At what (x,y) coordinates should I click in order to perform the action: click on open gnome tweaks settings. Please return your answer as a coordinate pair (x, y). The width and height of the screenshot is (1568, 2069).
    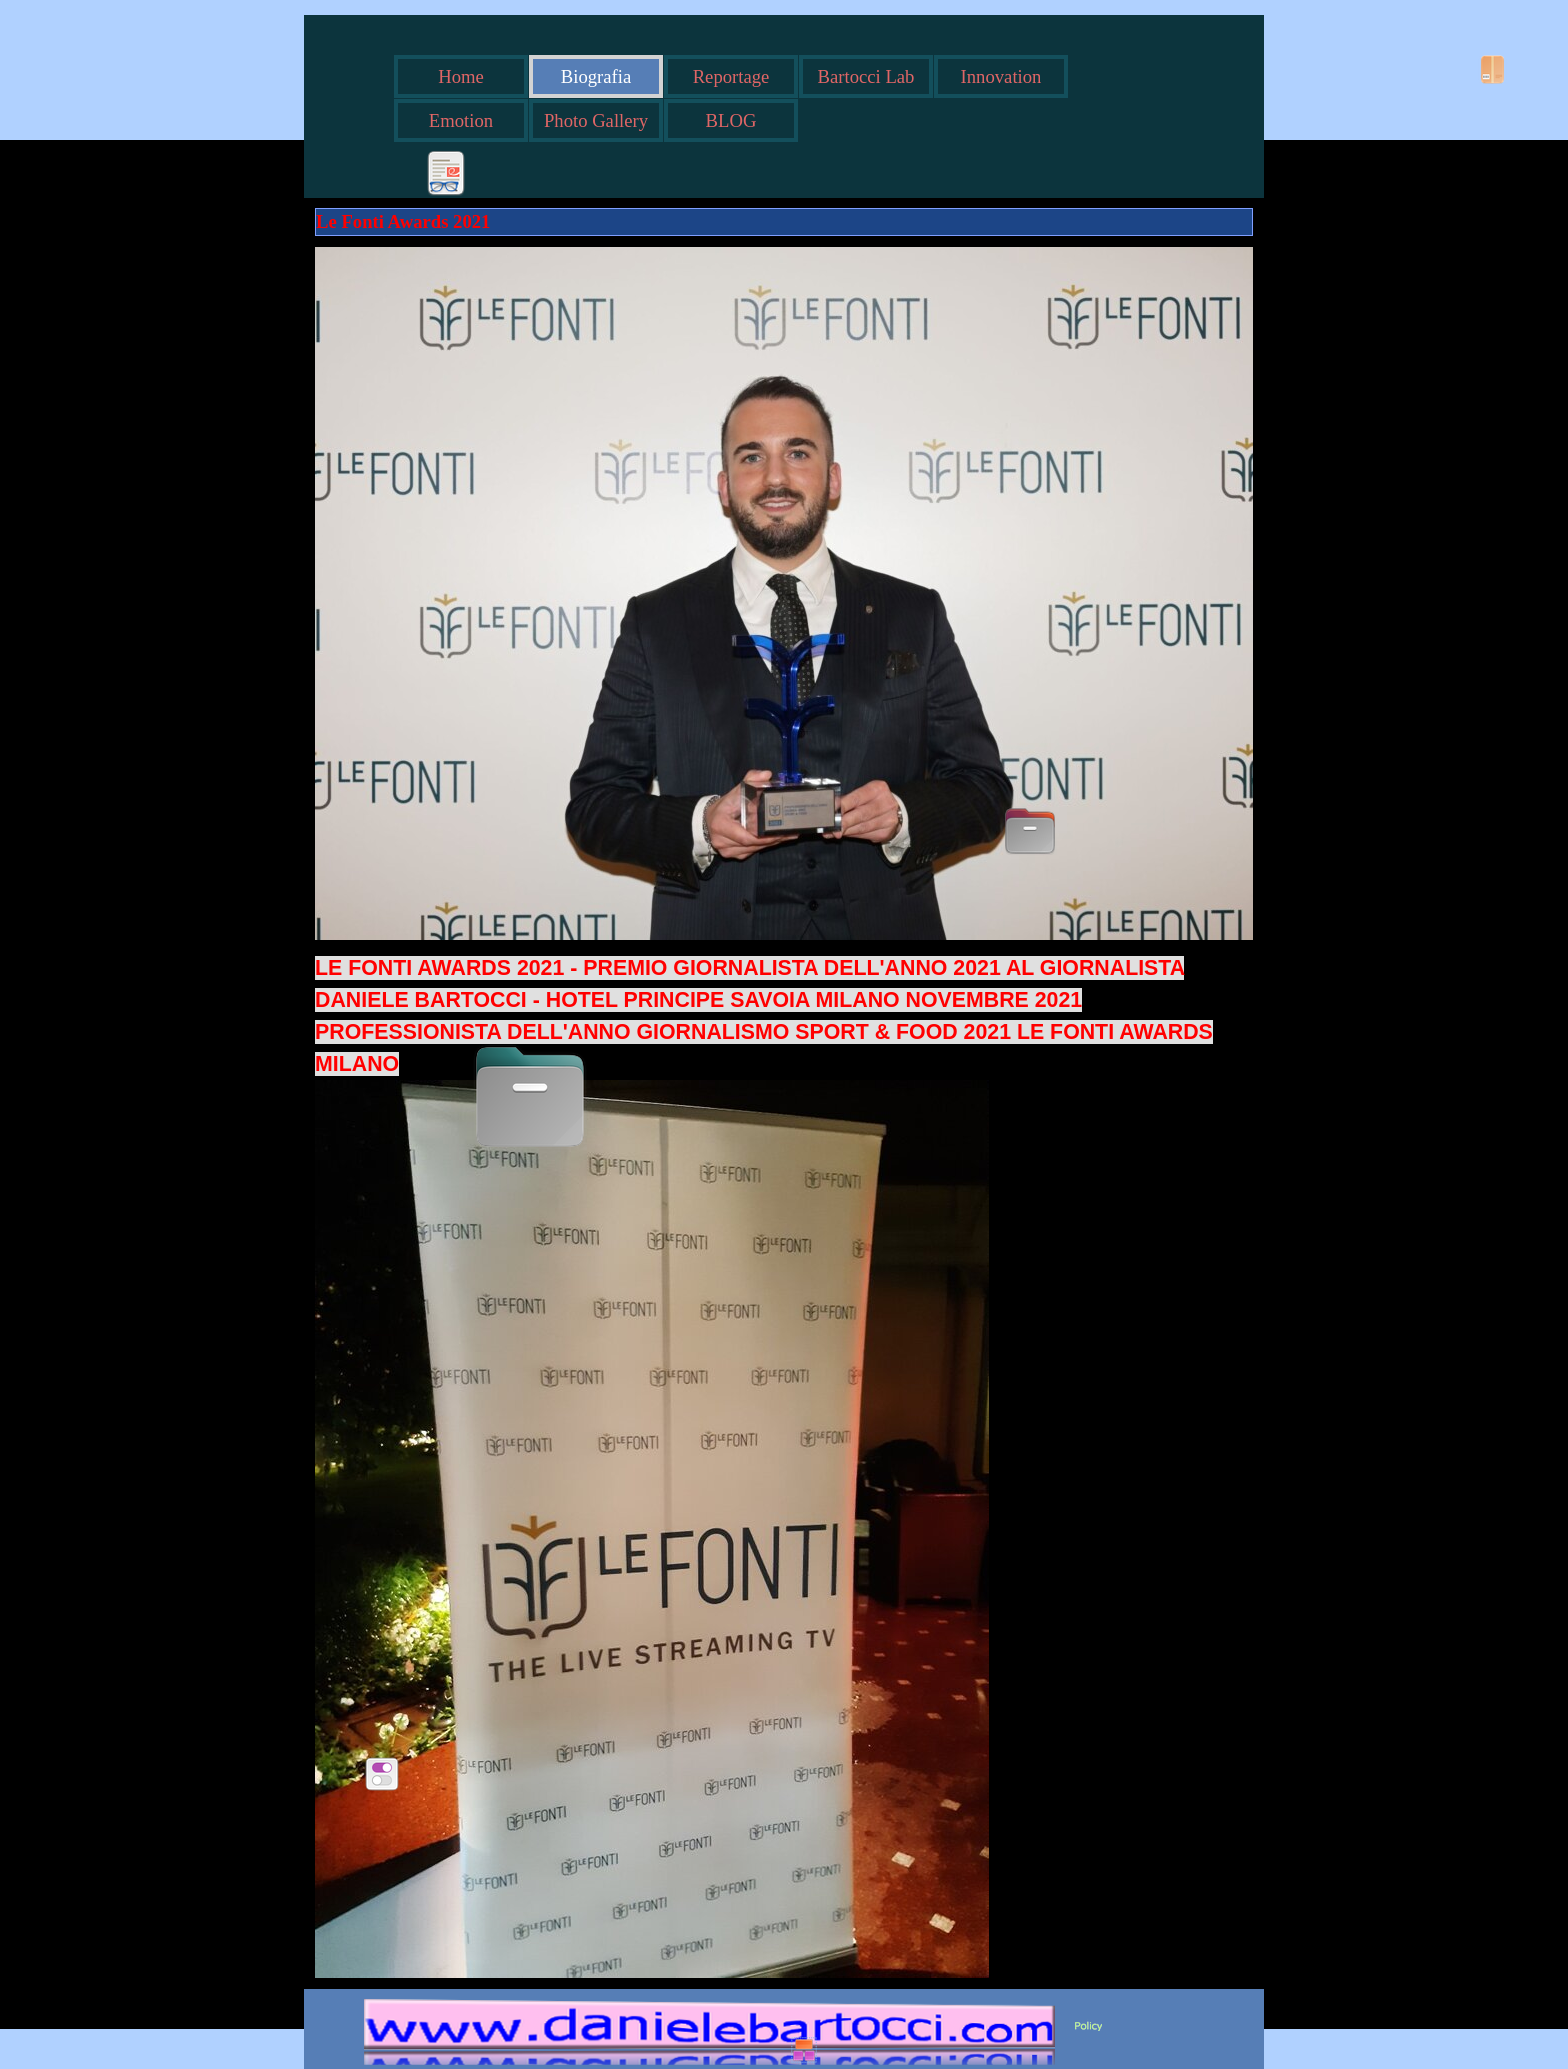
    Looking at the image, I should click on (382, 1774).